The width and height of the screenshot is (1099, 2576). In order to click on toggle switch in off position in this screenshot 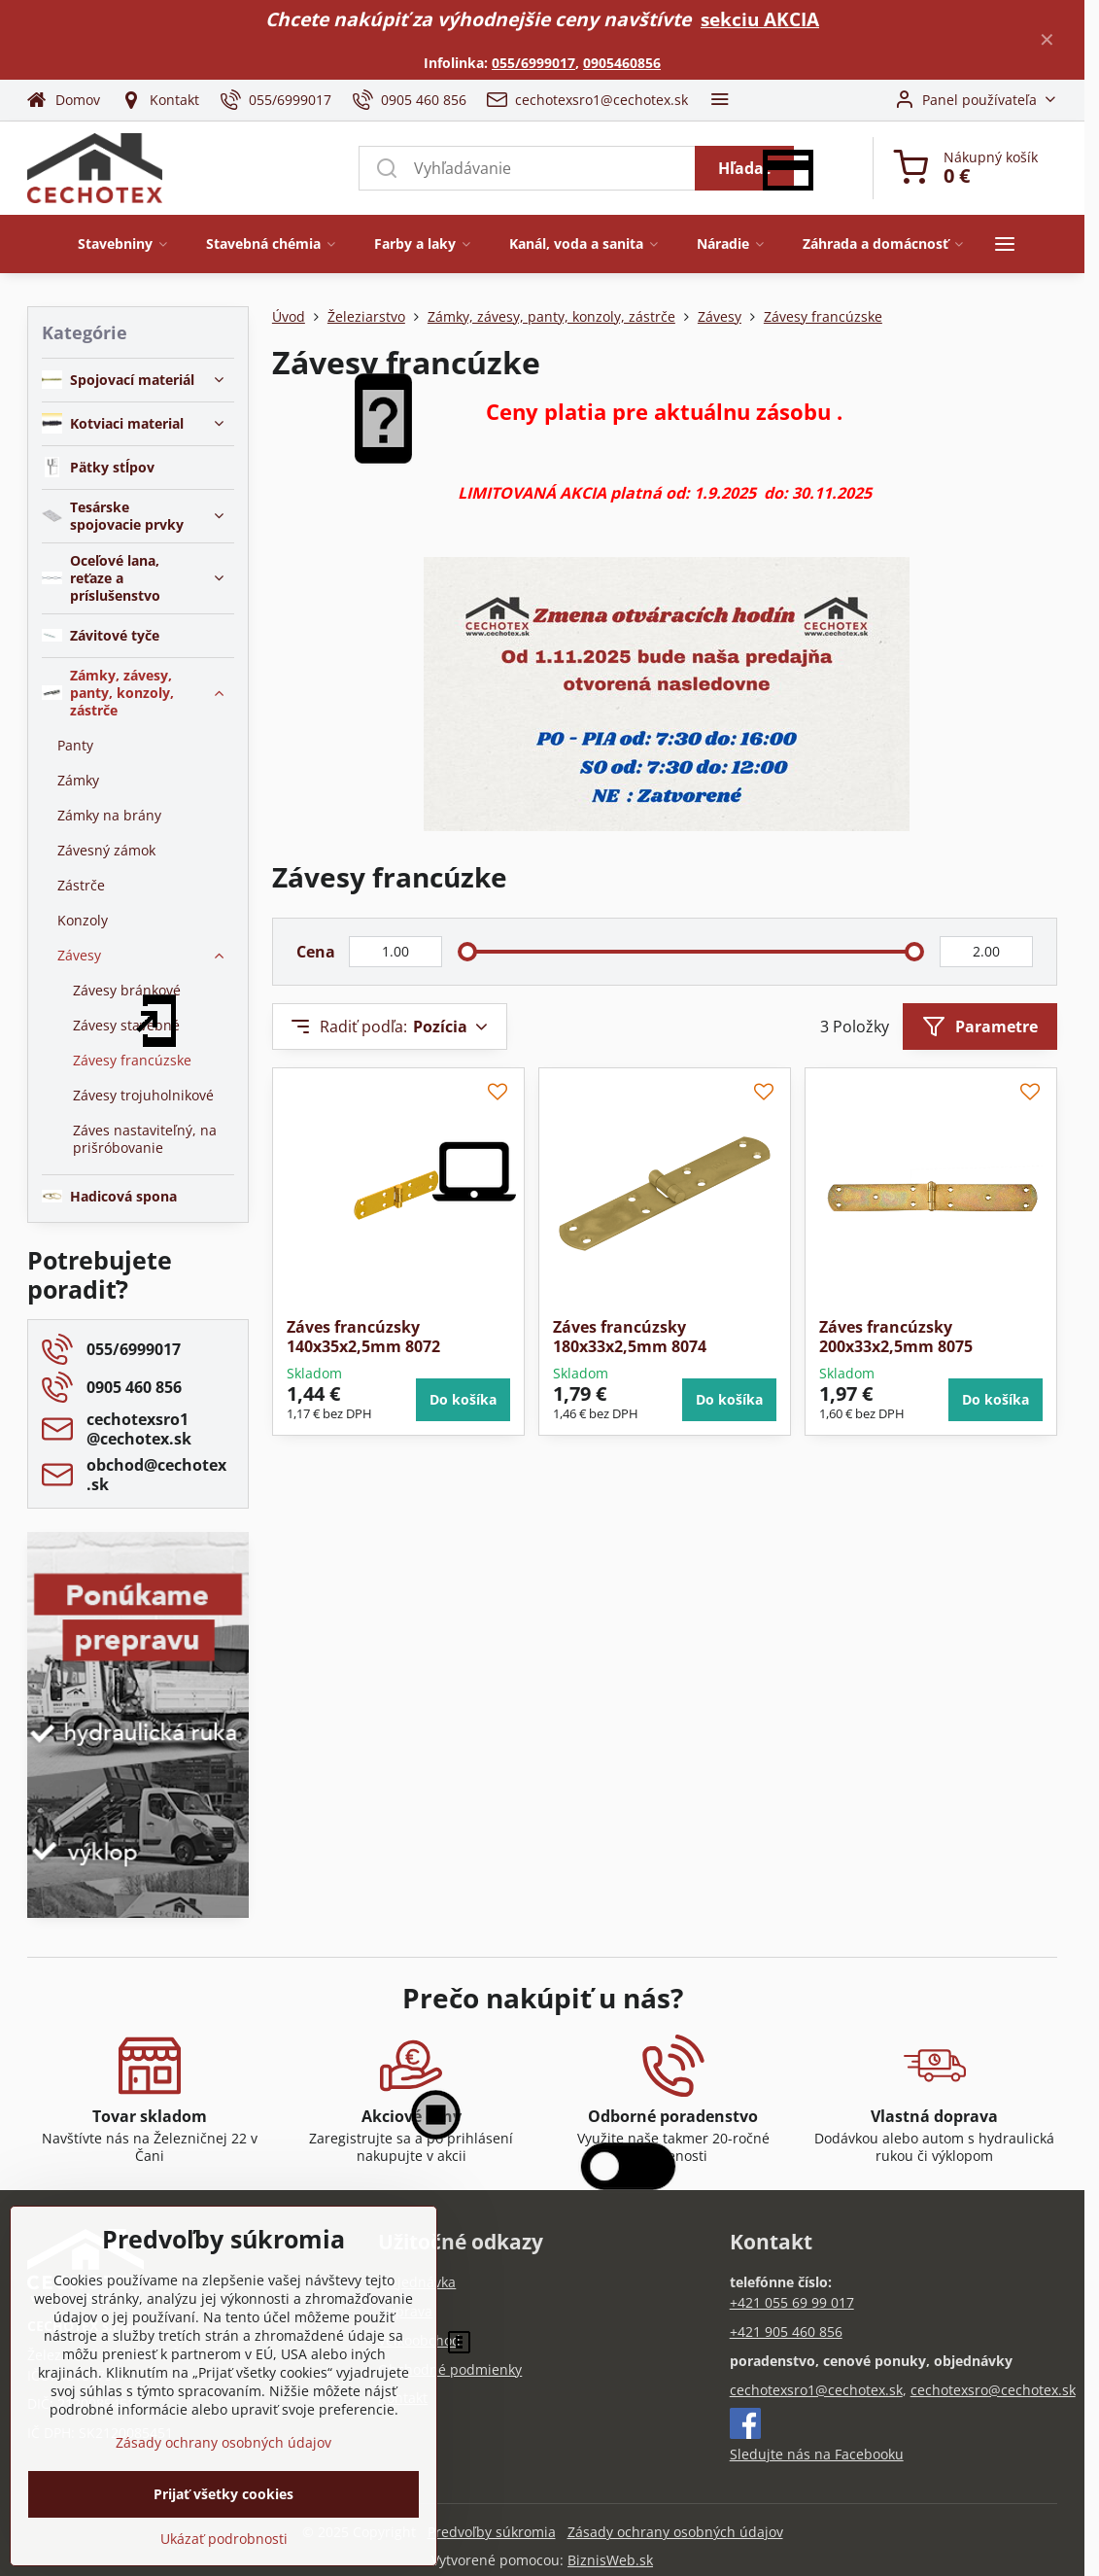, I will do `click(628, 2166)`.